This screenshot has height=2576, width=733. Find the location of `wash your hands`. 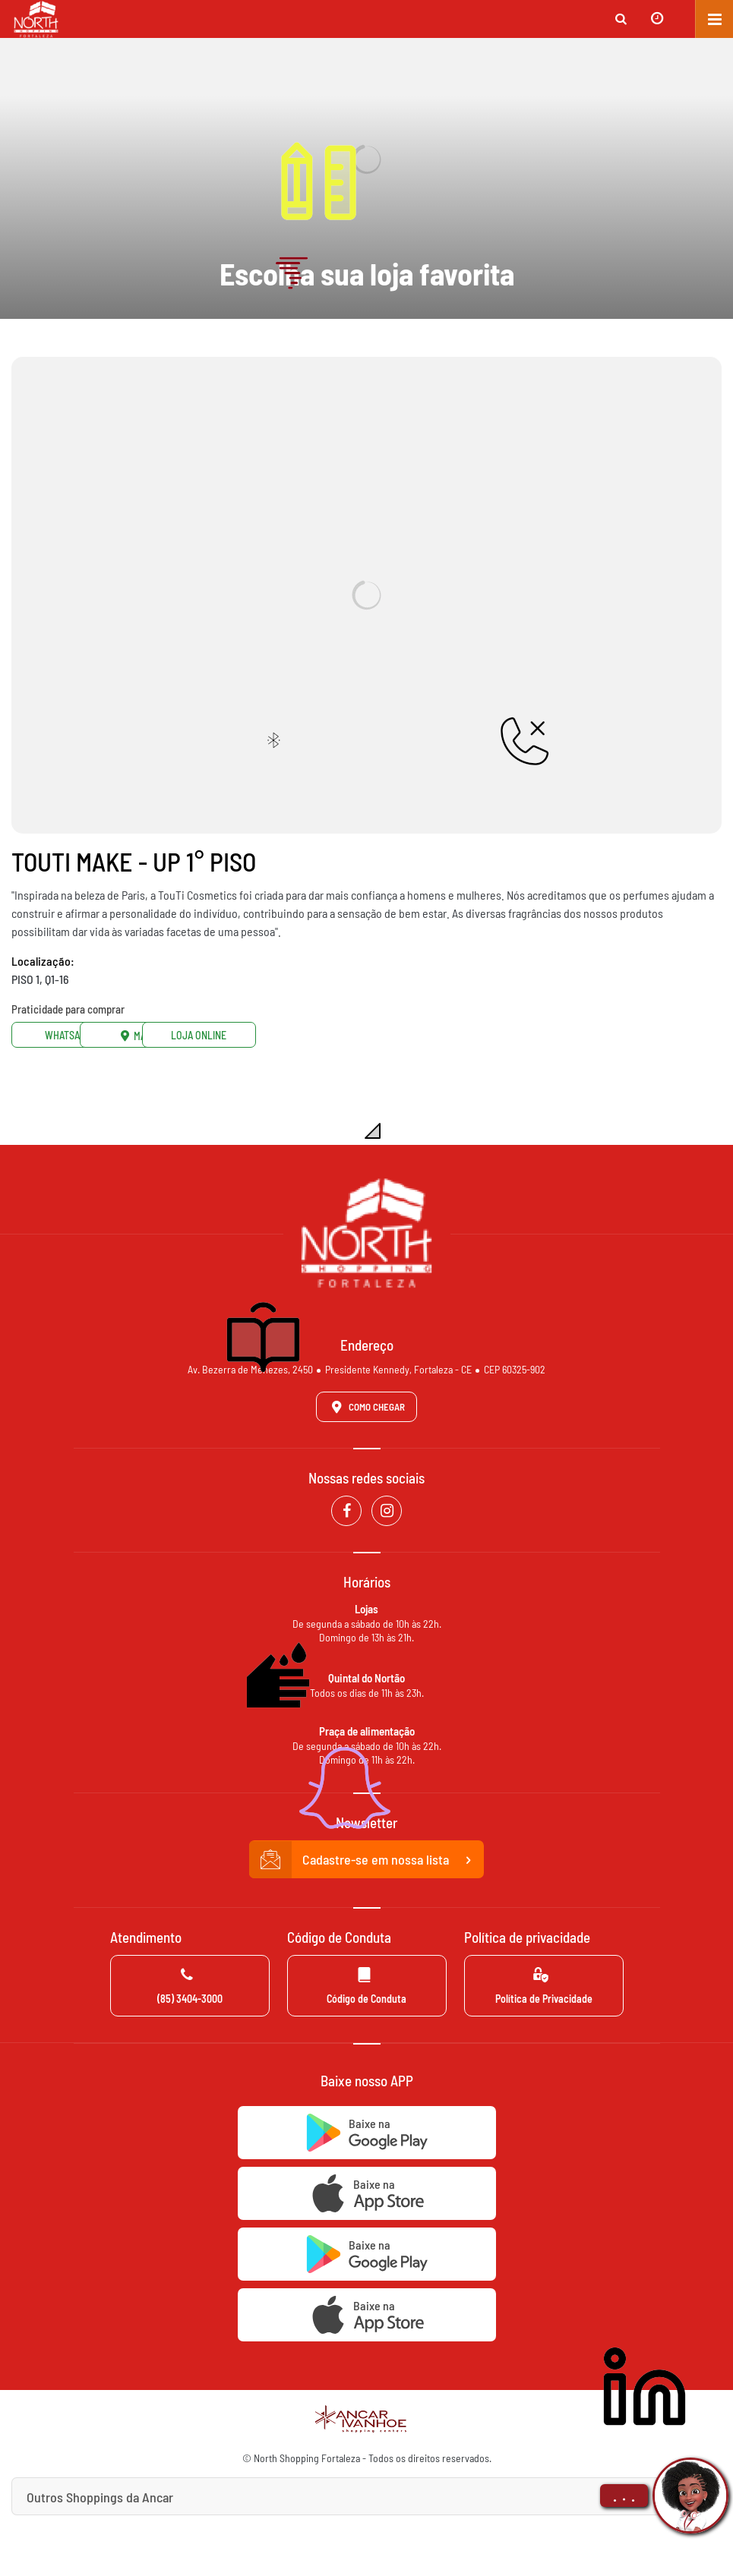

wash your hands is located at coordinates (280, 1675).